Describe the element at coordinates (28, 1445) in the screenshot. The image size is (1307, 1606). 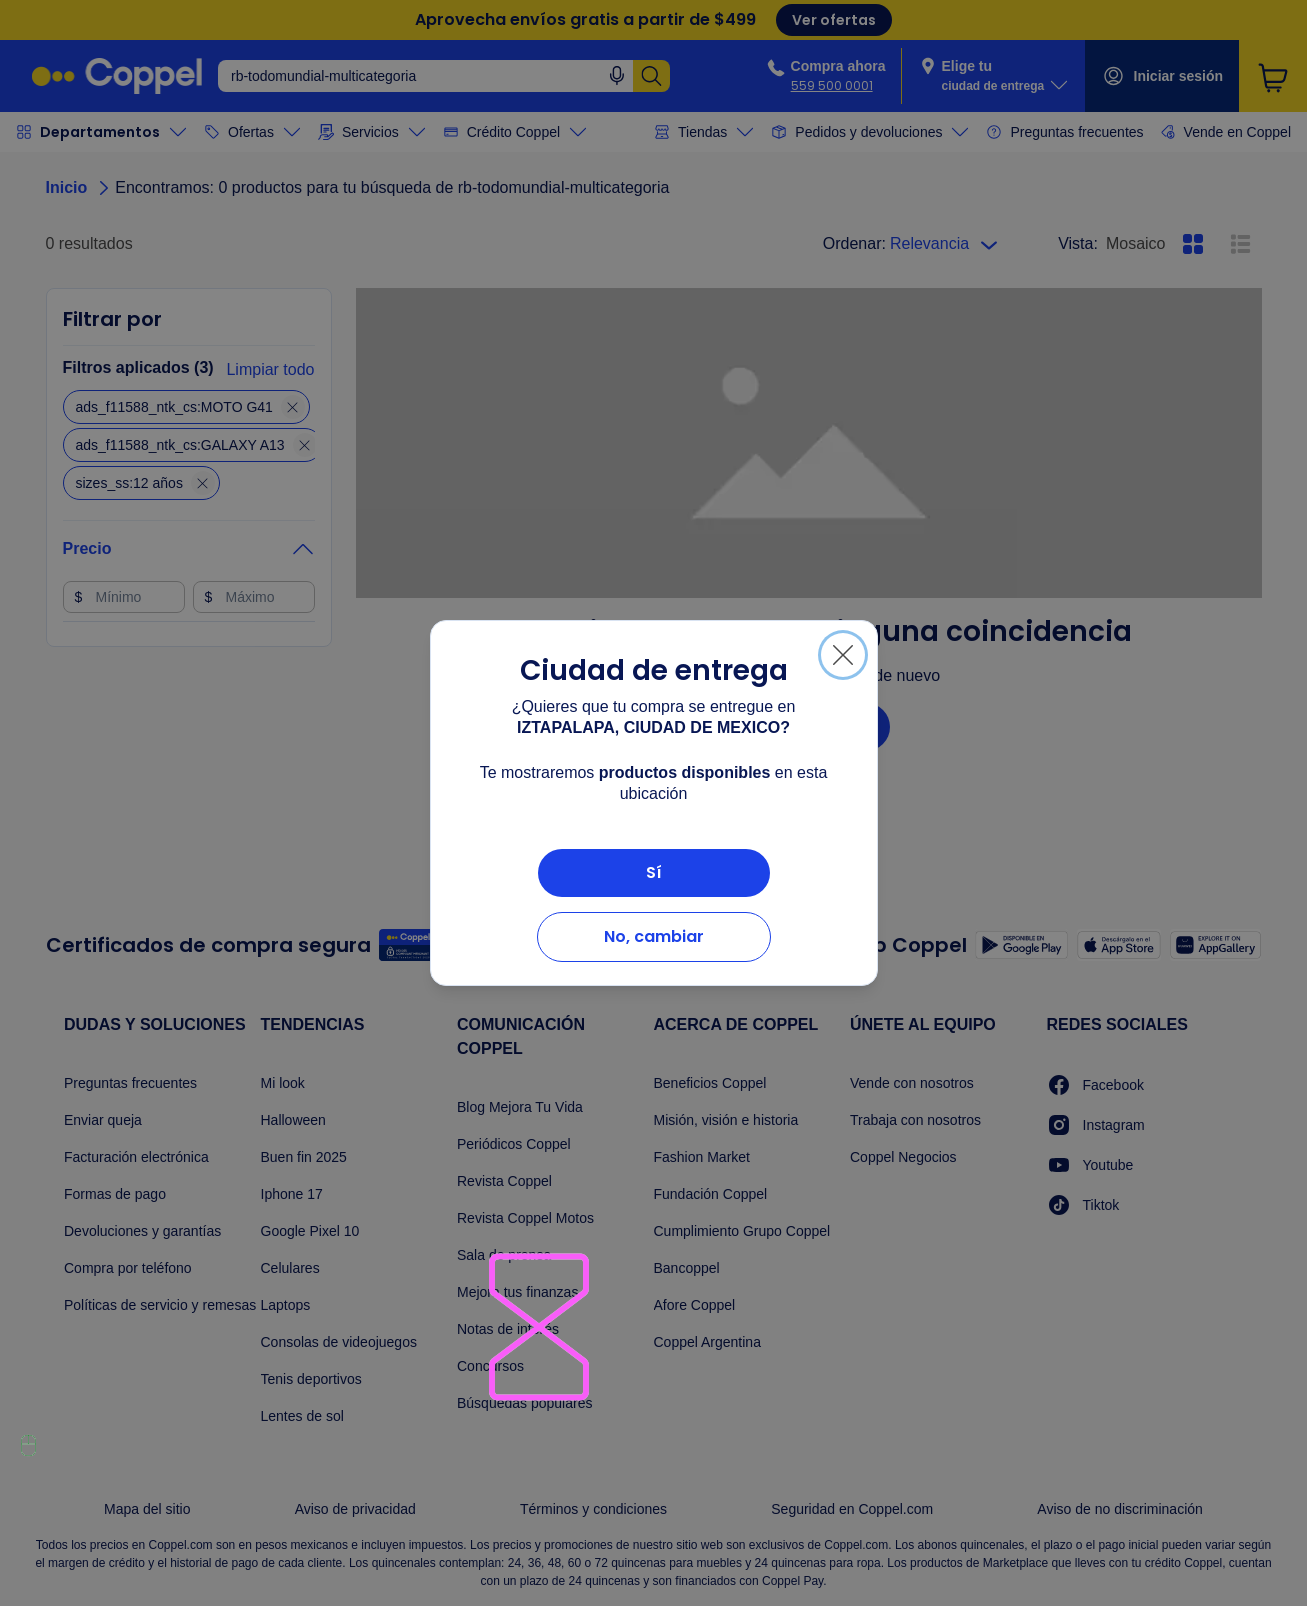
I see `indicates mouse input or cursor control settings` at that location.